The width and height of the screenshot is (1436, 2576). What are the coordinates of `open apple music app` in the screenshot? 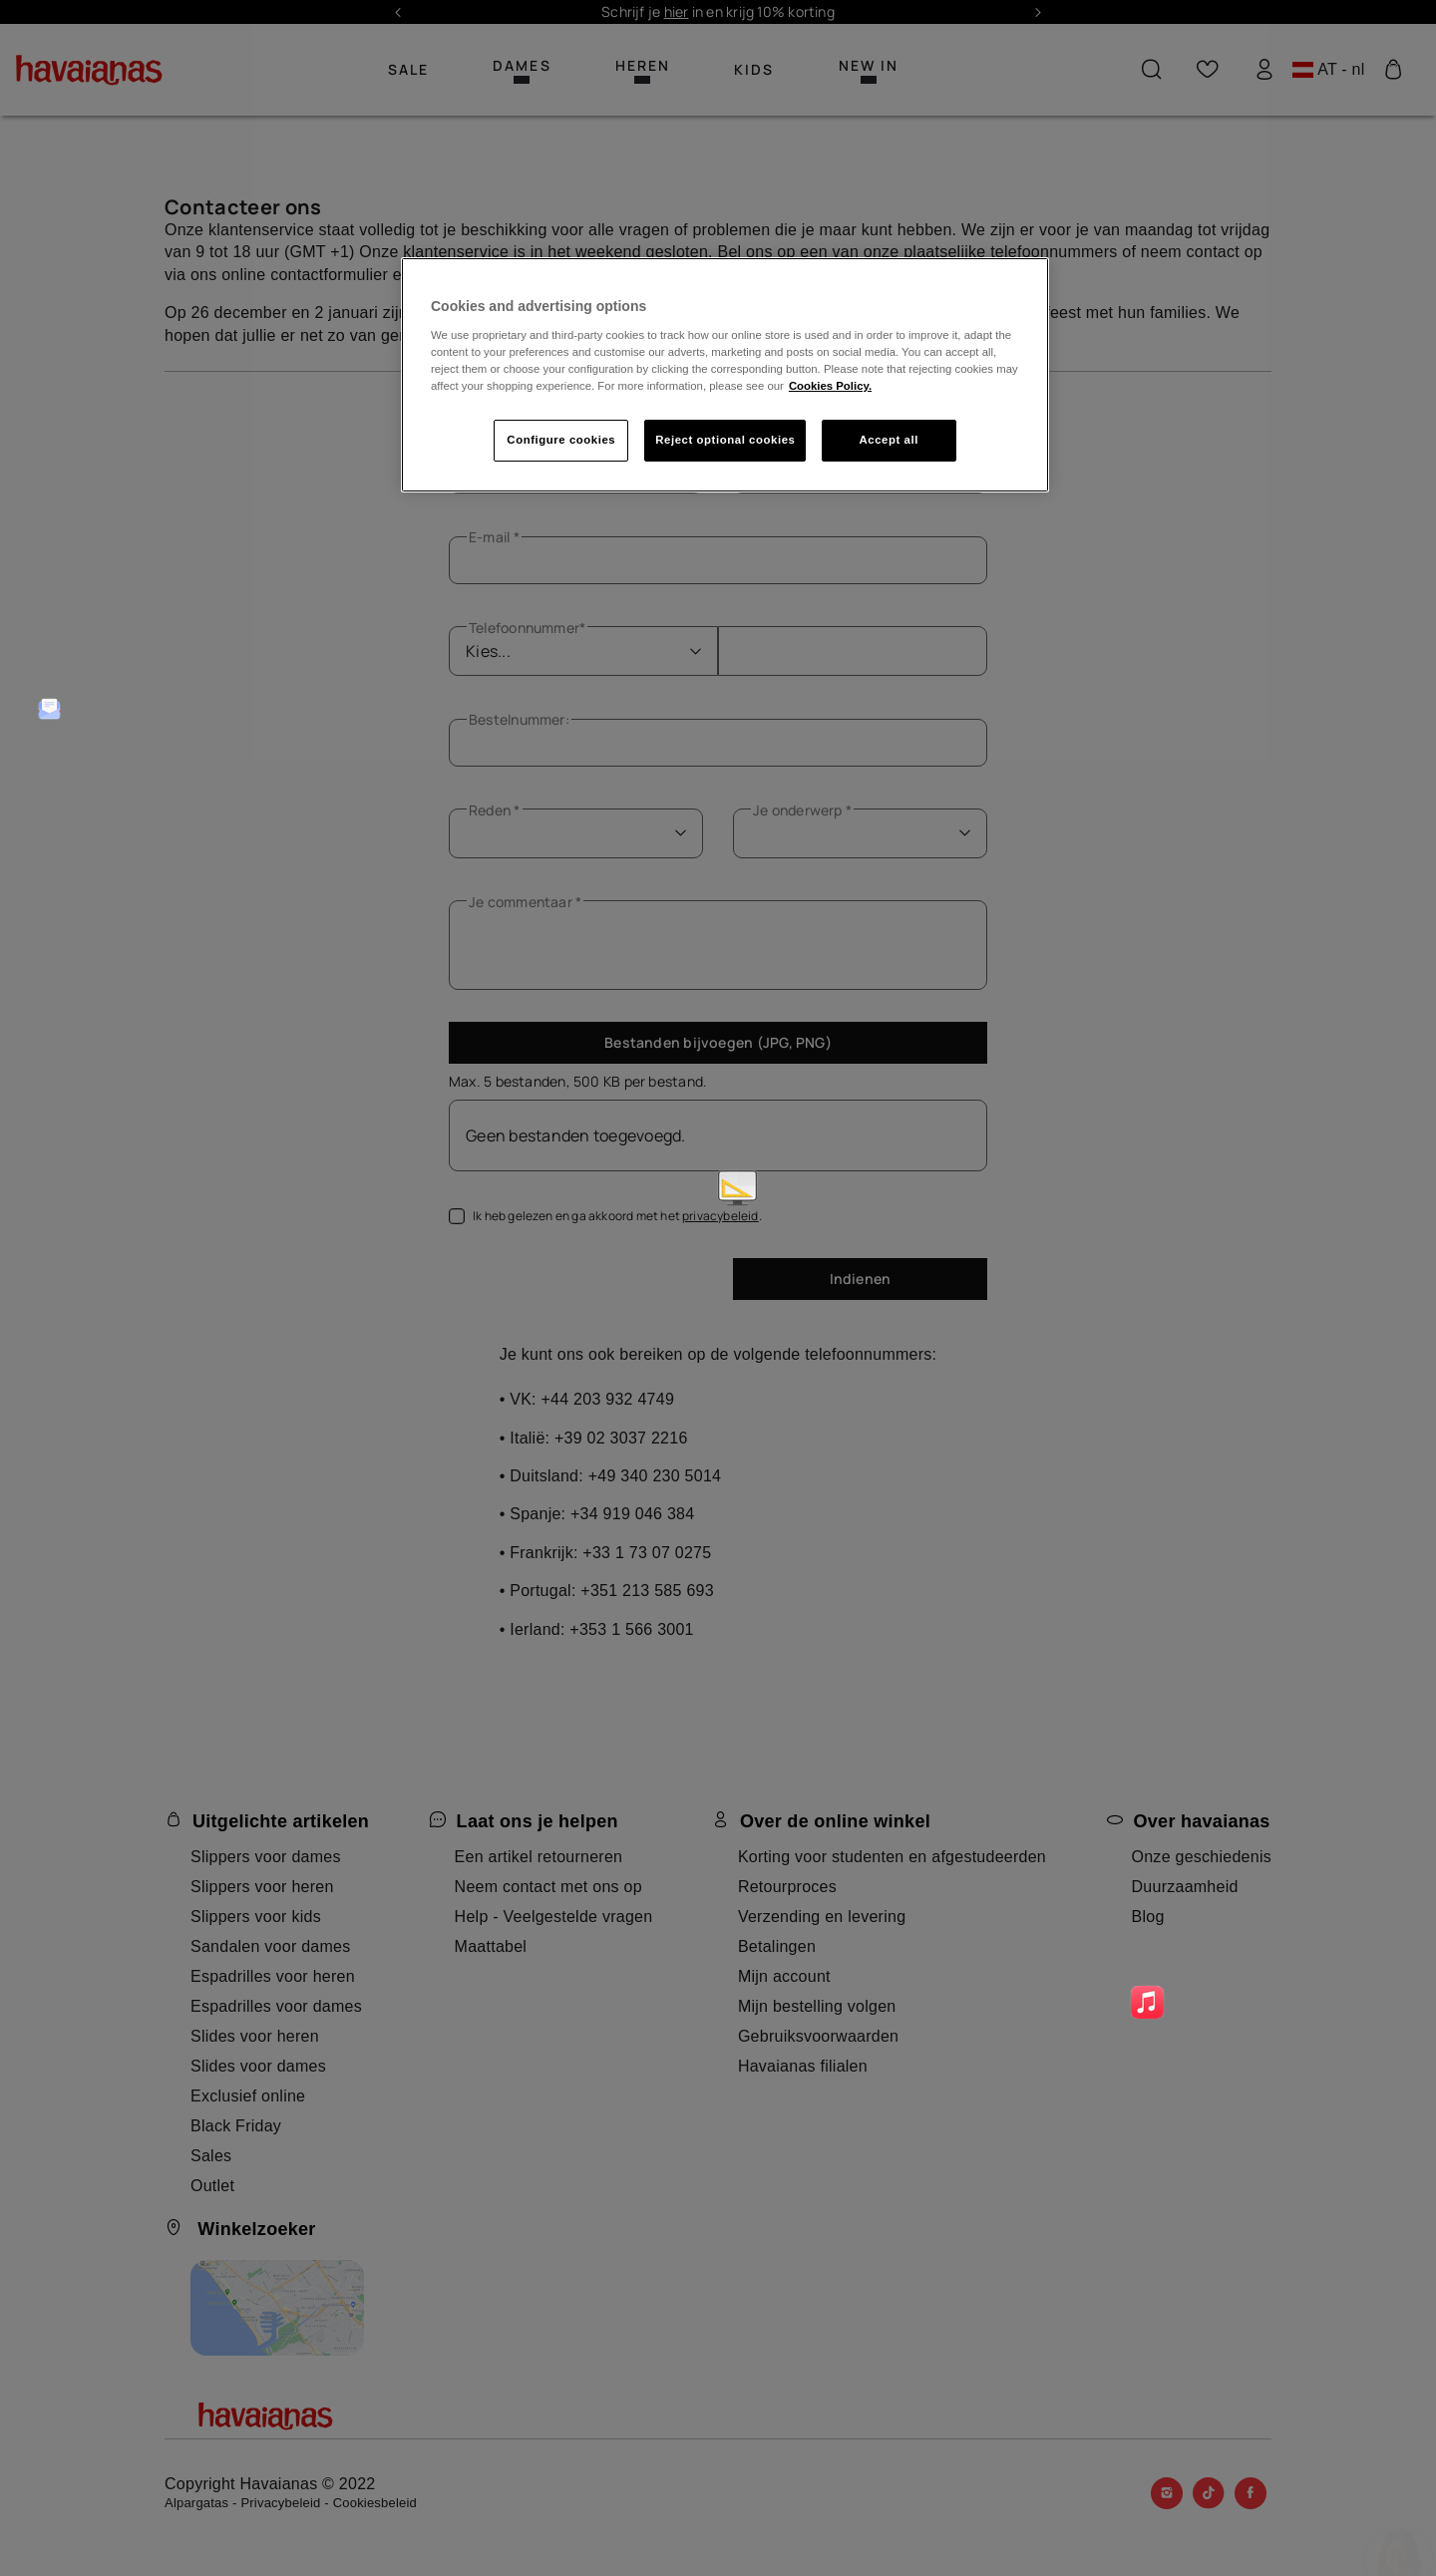 It's located at (1147, 2002).